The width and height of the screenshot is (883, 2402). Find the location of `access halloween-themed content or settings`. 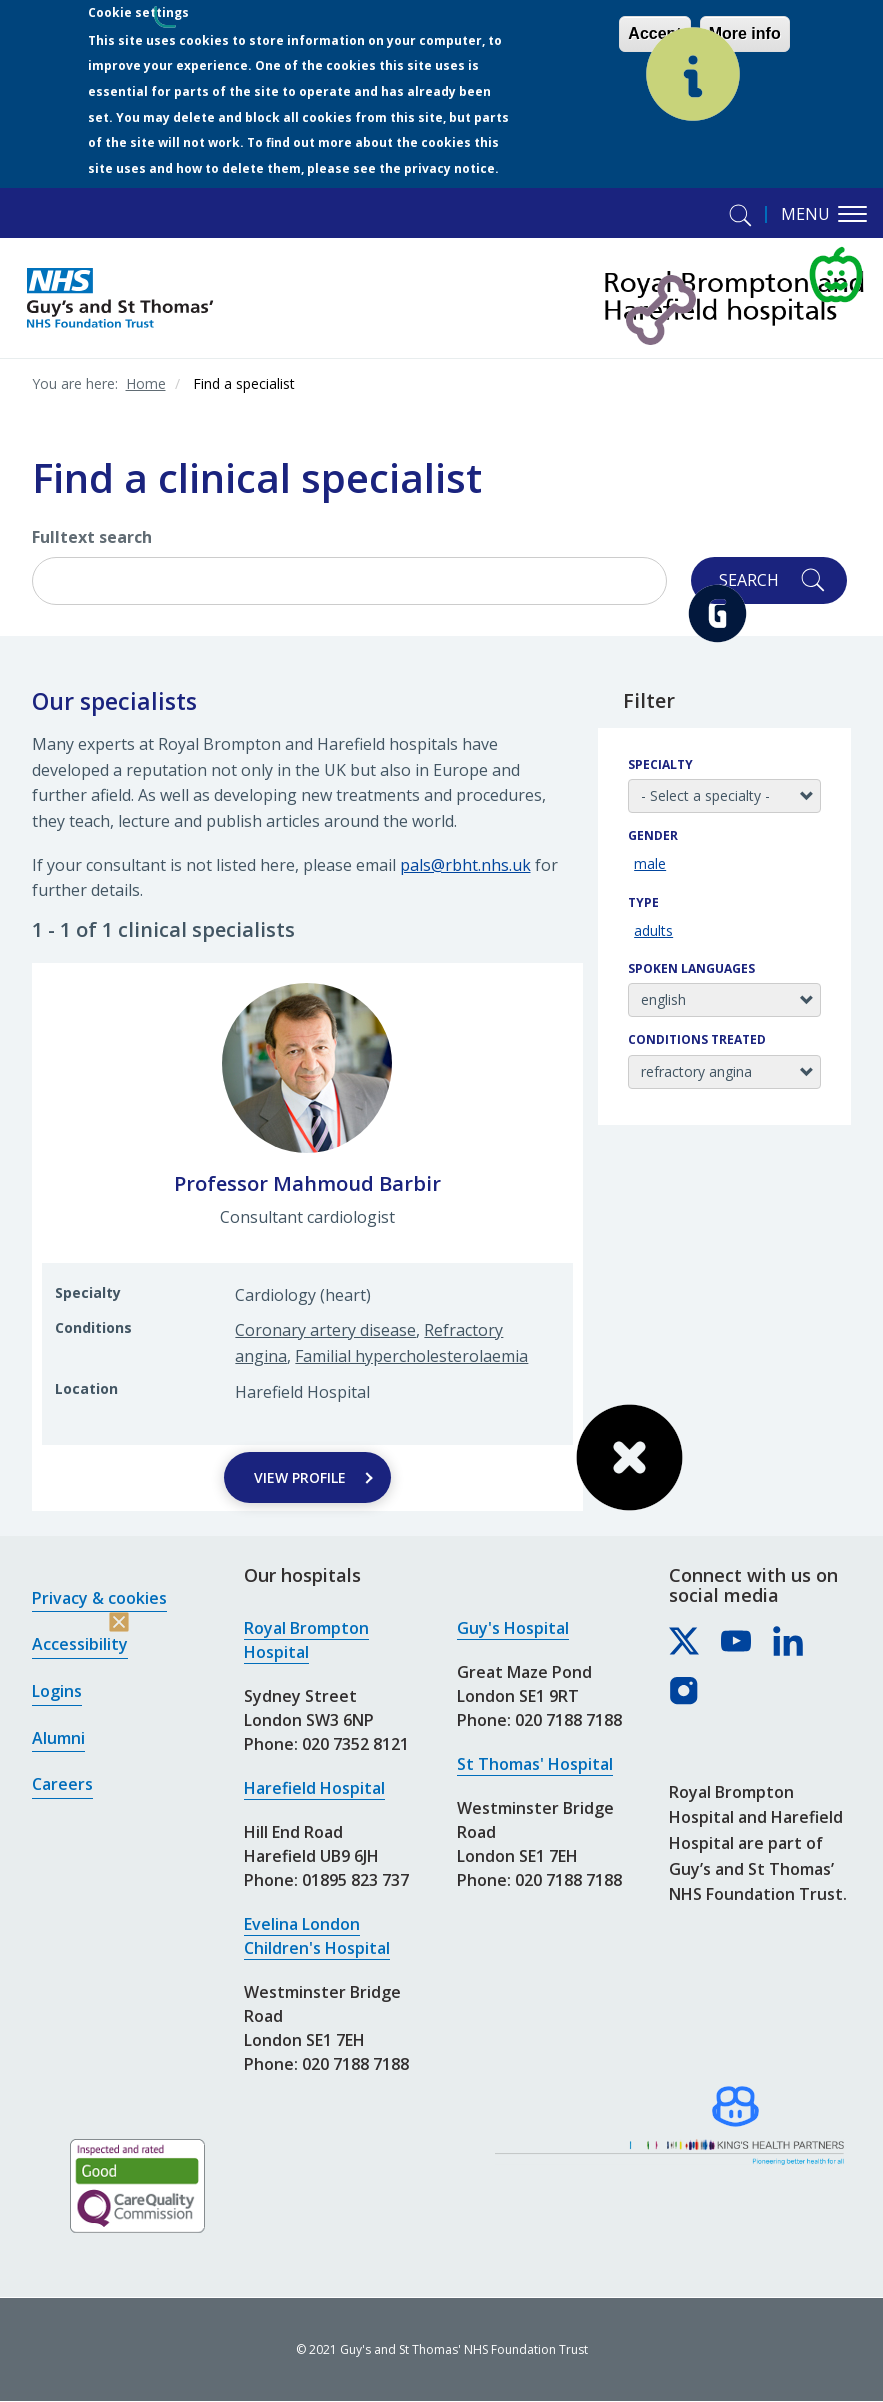

access halloween-themed content or settings is located at coordinates (836, 276).